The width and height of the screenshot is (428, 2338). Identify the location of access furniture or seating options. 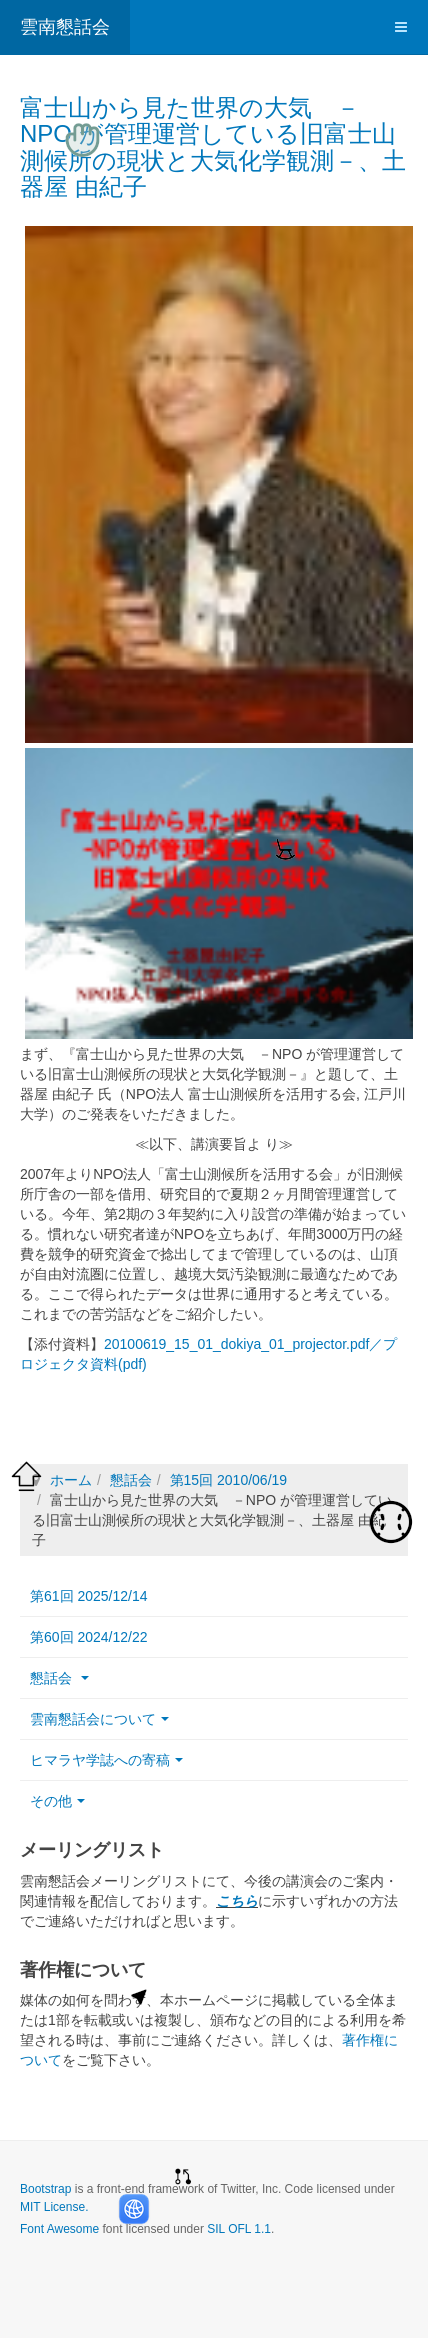
(285, 849).